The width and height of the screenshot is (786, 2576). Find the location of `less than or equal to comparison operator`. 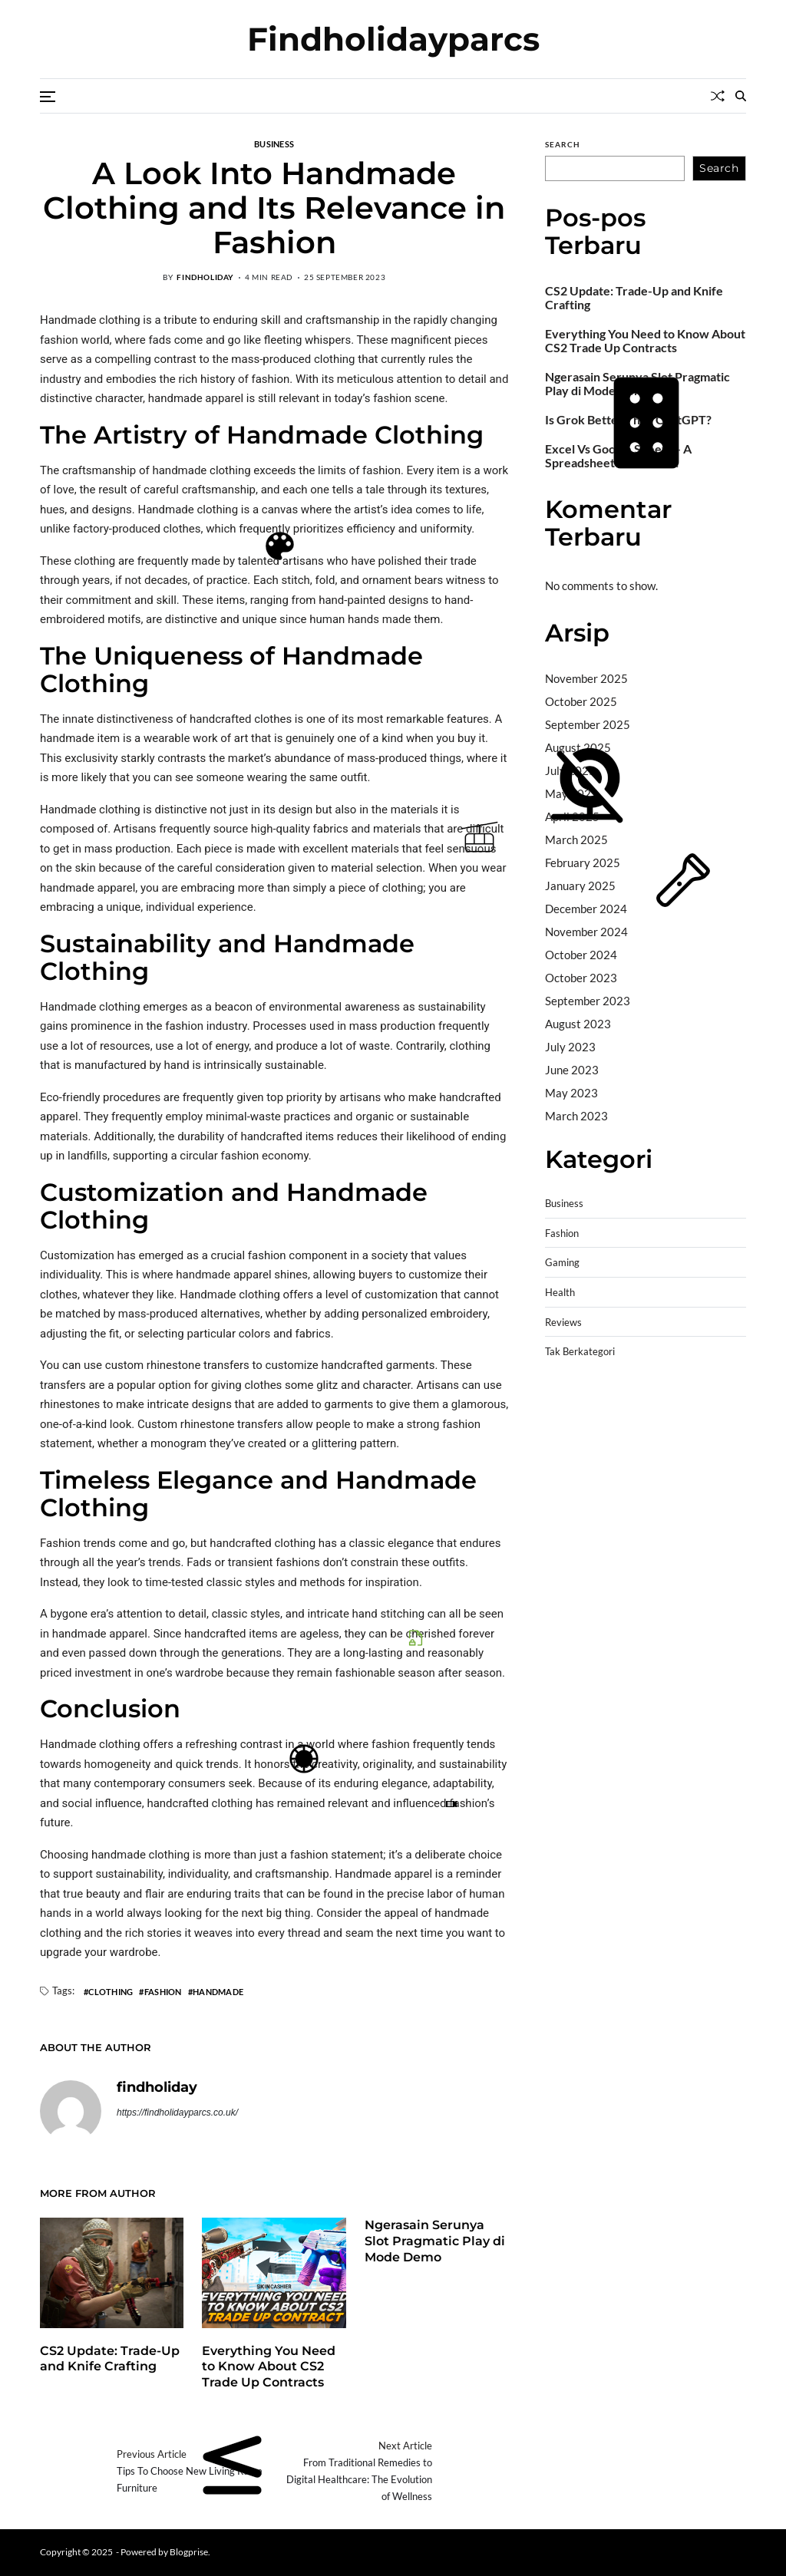

less than or equal to comparison operator is located at coordinates (232, 2465).